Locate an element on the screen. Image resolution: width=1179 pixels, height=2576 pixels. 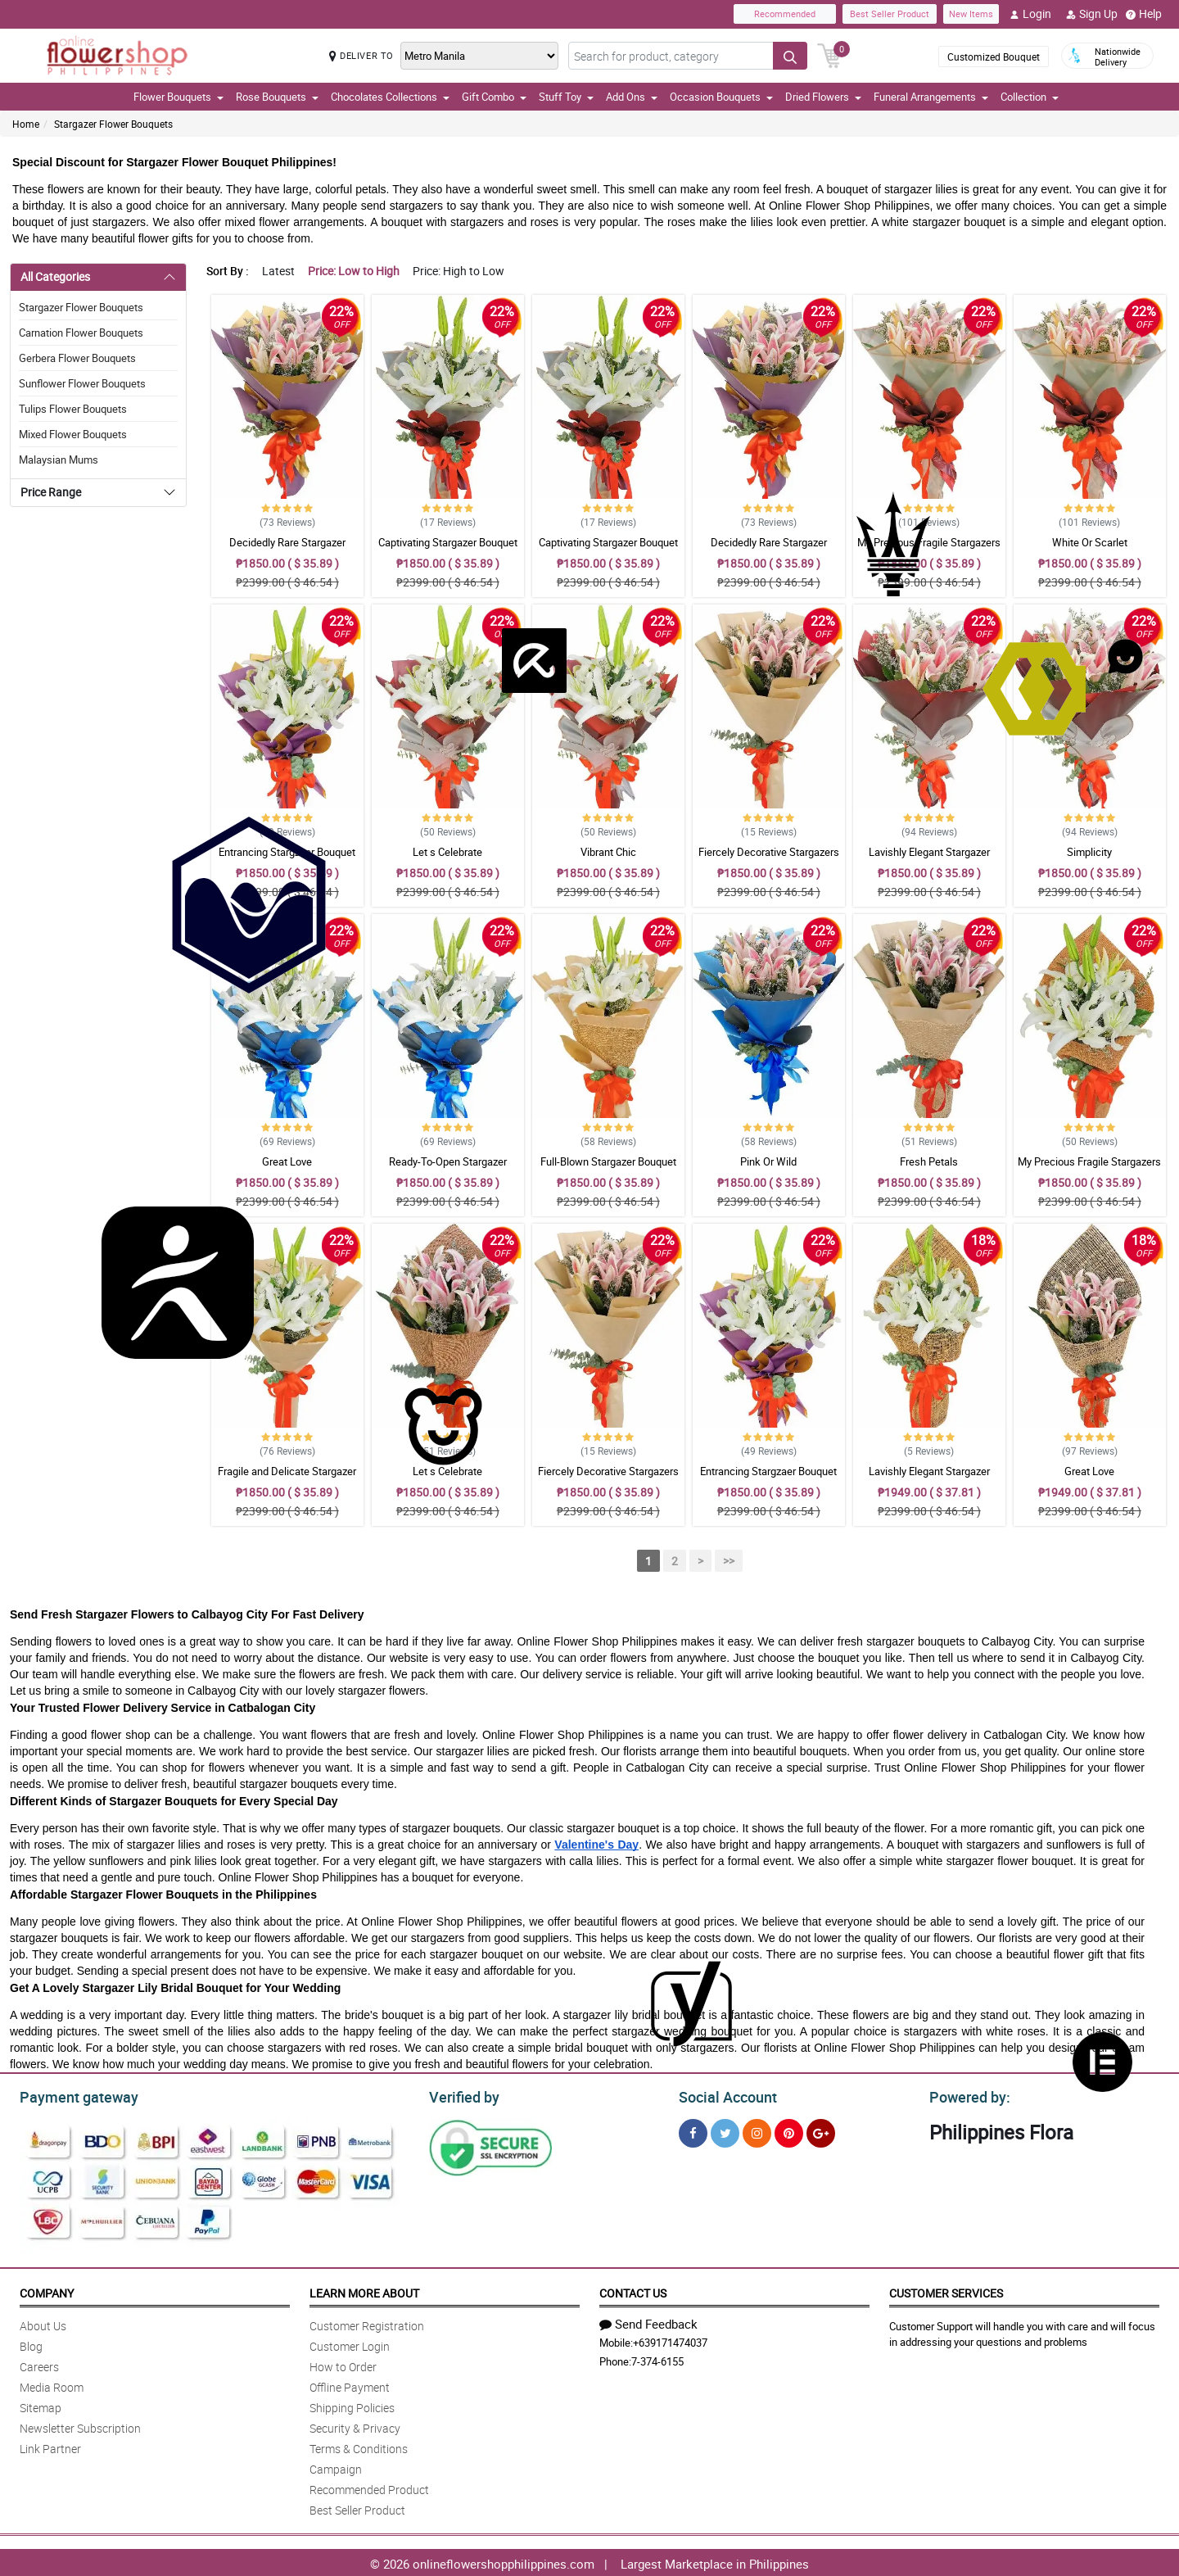
chart.js library logo is located at coordinates (249, 905).